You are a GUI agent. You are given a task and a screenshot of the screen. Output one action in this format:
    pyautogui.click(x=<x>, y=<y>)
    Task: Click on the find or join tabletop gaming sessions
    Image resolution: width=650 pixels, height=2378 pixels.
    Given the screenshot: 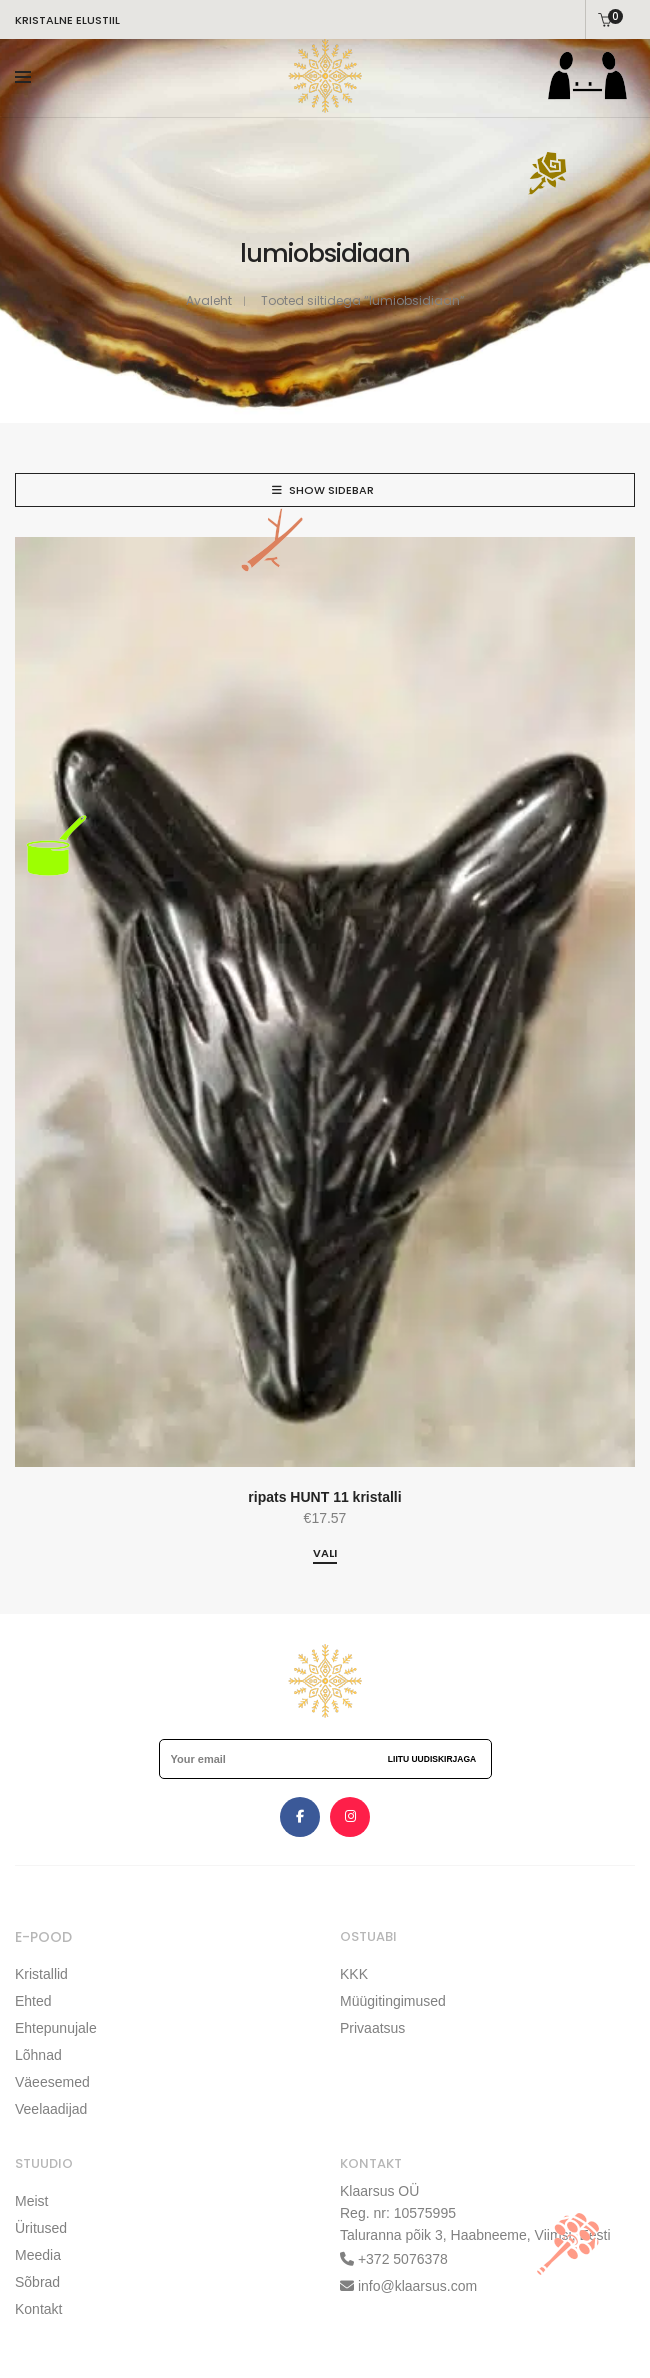 What is the action you would take?
    pyautogui.click(x=587, y=75)
    